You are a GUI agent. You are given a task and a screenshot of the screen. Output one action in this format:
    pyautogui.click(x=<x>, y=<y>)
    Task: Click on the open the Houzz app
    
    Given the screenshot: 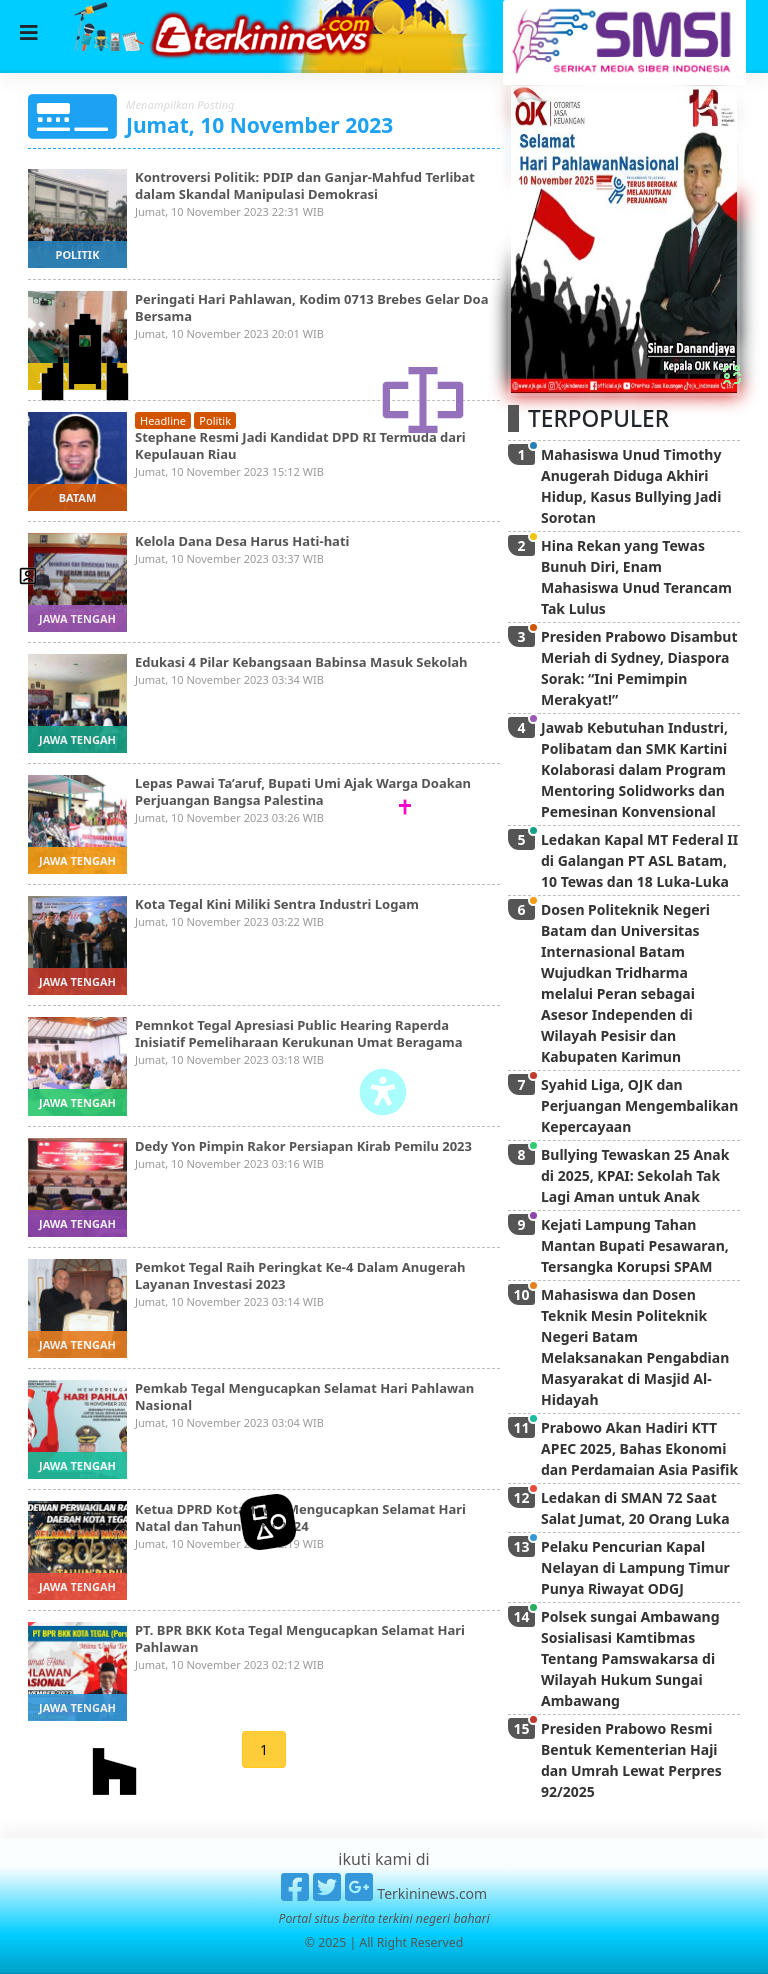 What is the action you would take?
    pyautogui.click(x=114, y=1771)
    